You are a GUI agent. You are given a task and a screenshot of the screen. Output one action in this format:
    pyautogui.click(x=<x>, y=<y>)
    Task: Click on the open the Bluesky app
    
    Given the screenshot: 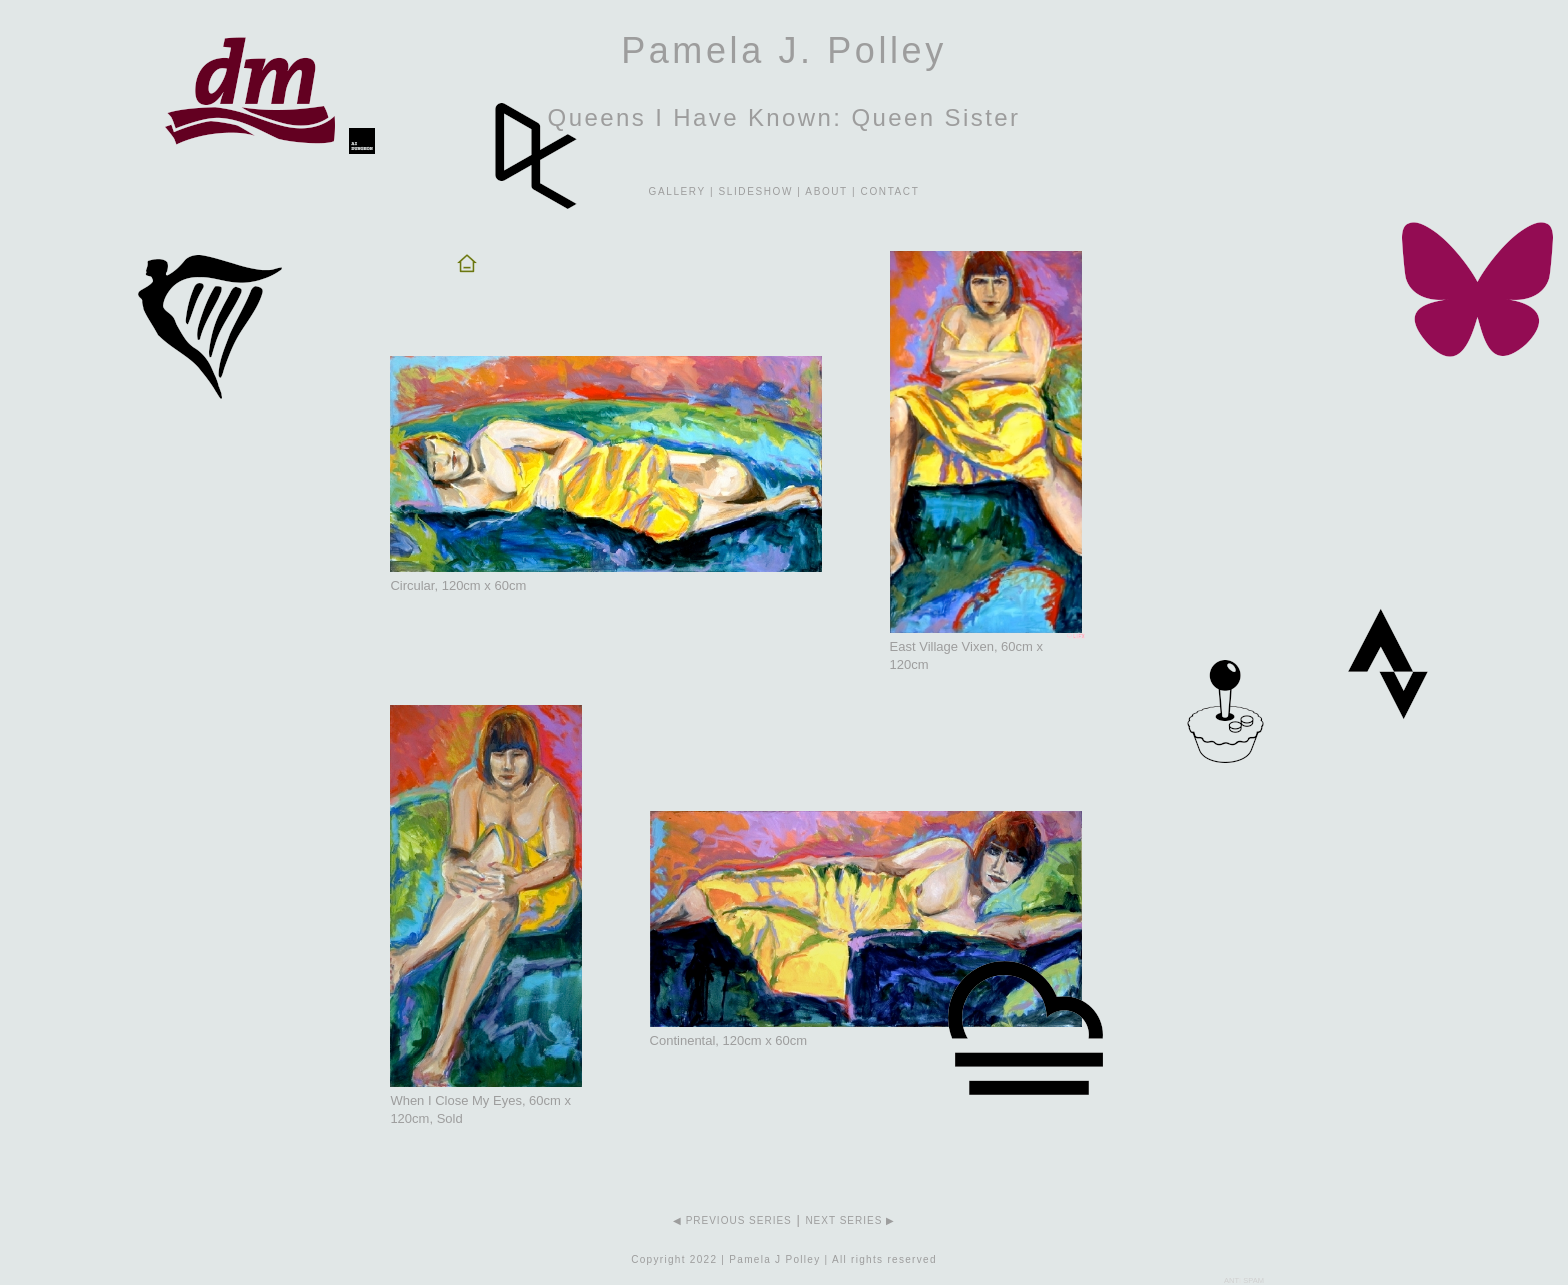 What is the action you would take?
    pyautogui.click(x=1477, y=289)
    